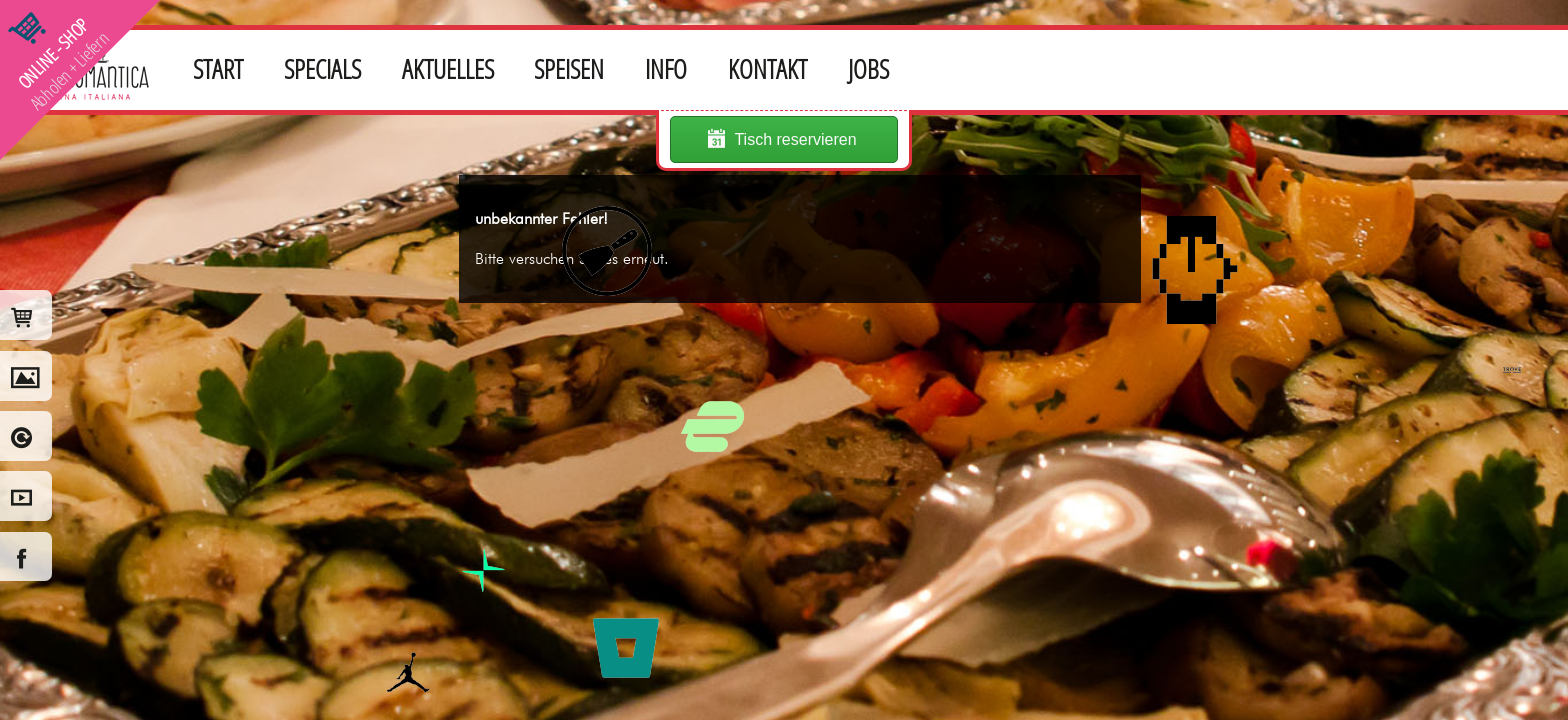 Image resolution: width=1568 pixels, height=720 pixels. Describe the element at coordinates (626, 648) in the screenshot. I see `open Bitbucket repository` at that location.